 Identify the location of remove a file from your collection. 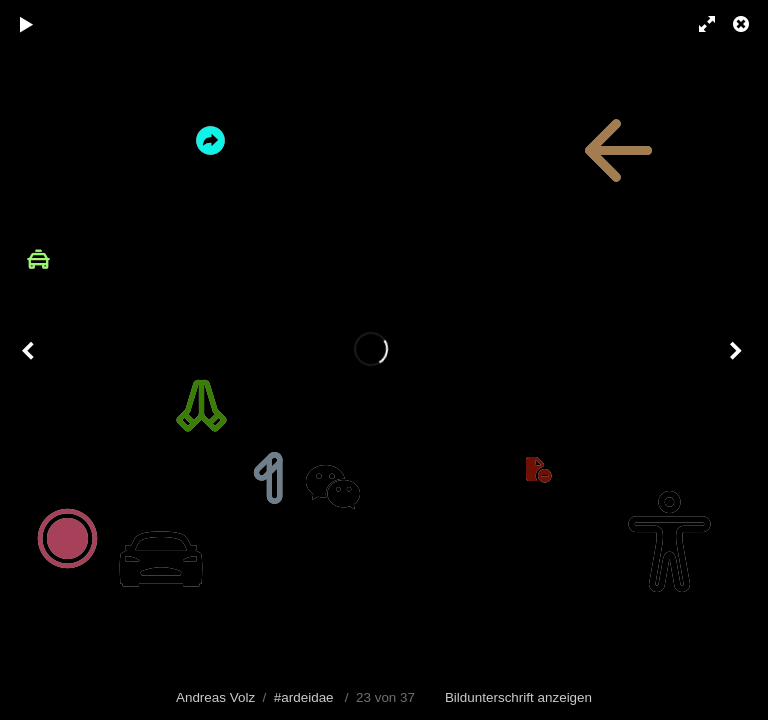
(538, 469).